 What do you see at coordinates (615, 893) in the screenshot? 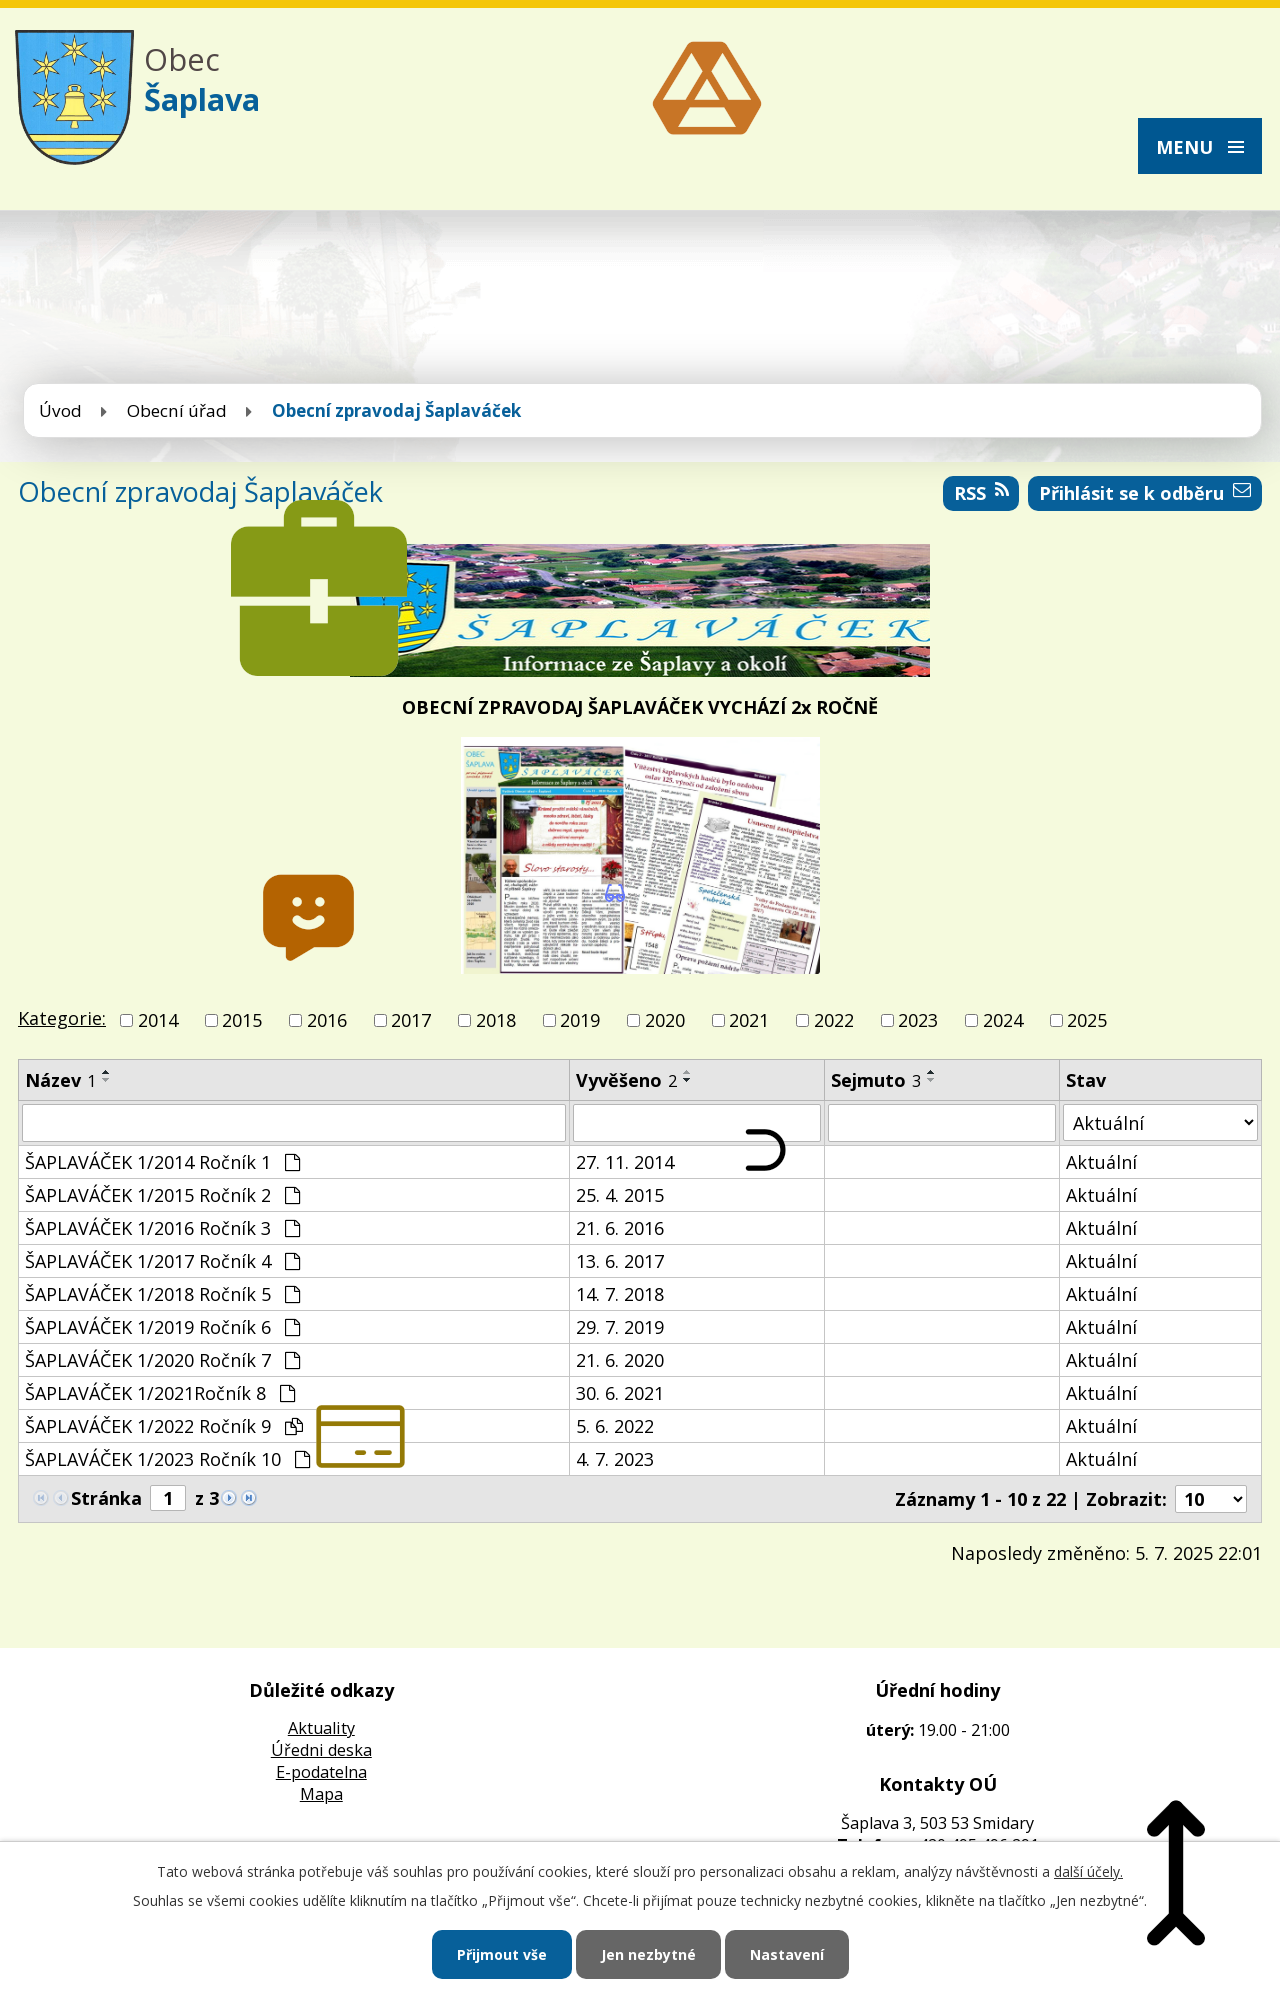
I see `toggle summer or beach mode` at bounding box center [615, 893].